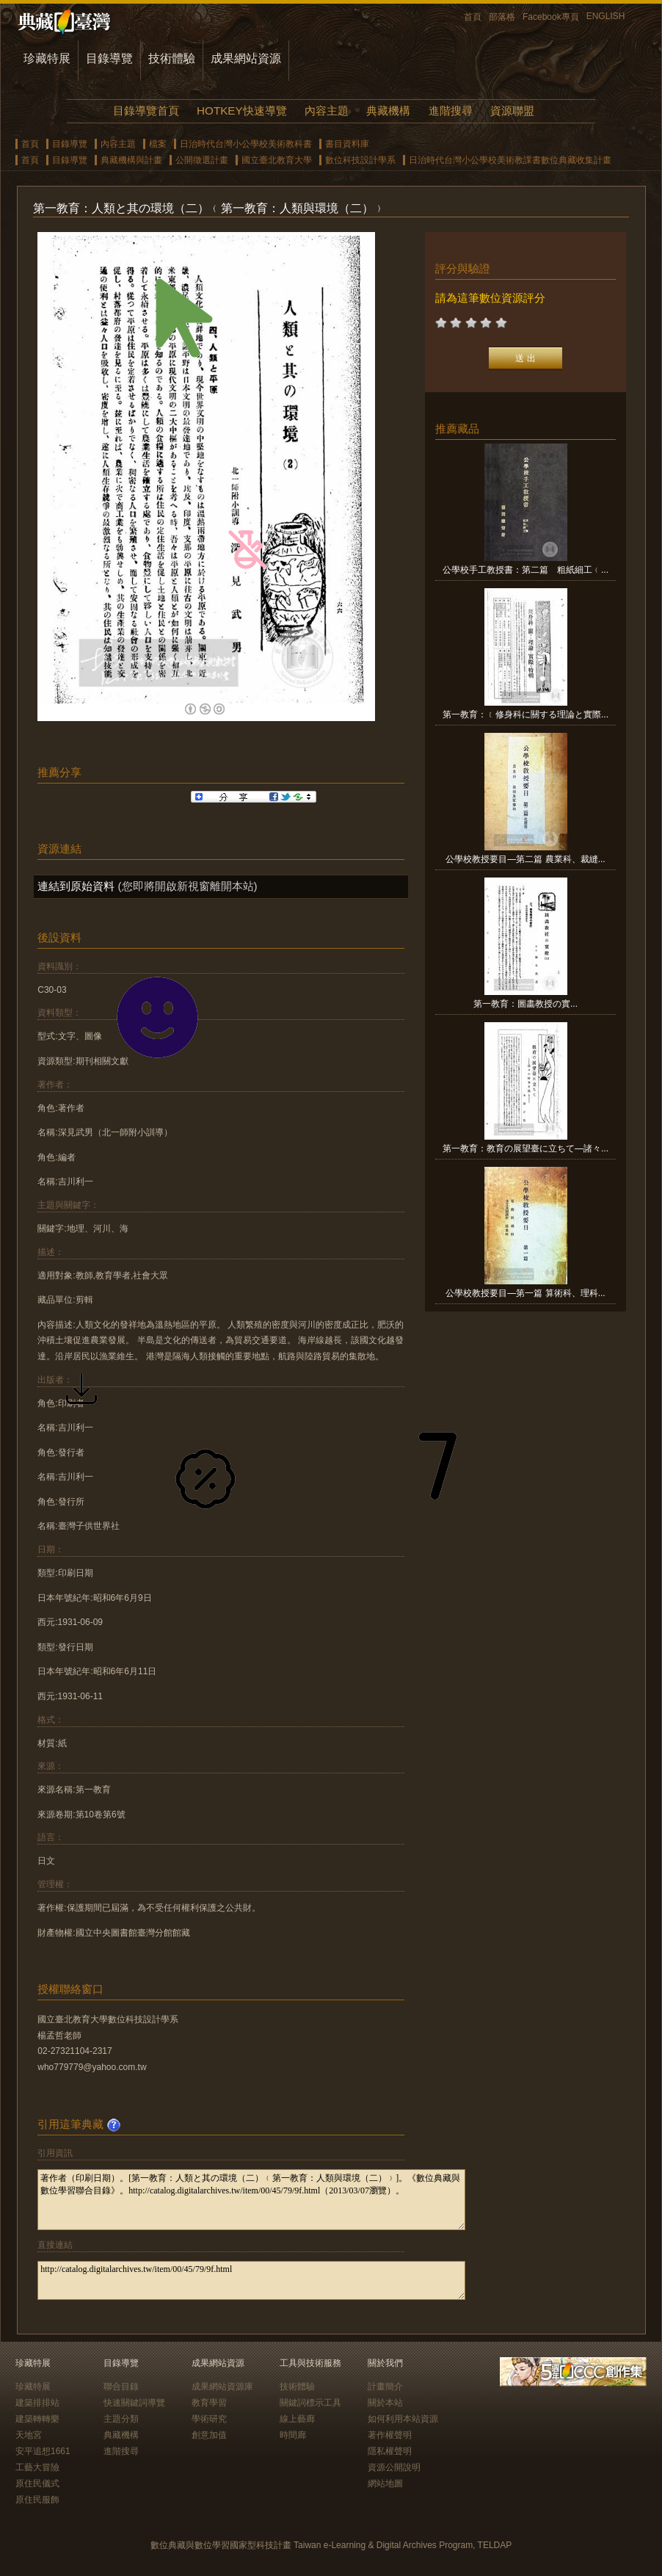 This screenshot has height=2576, width=662. I want to click on cursor or pointer indicator, so click(181, 318).